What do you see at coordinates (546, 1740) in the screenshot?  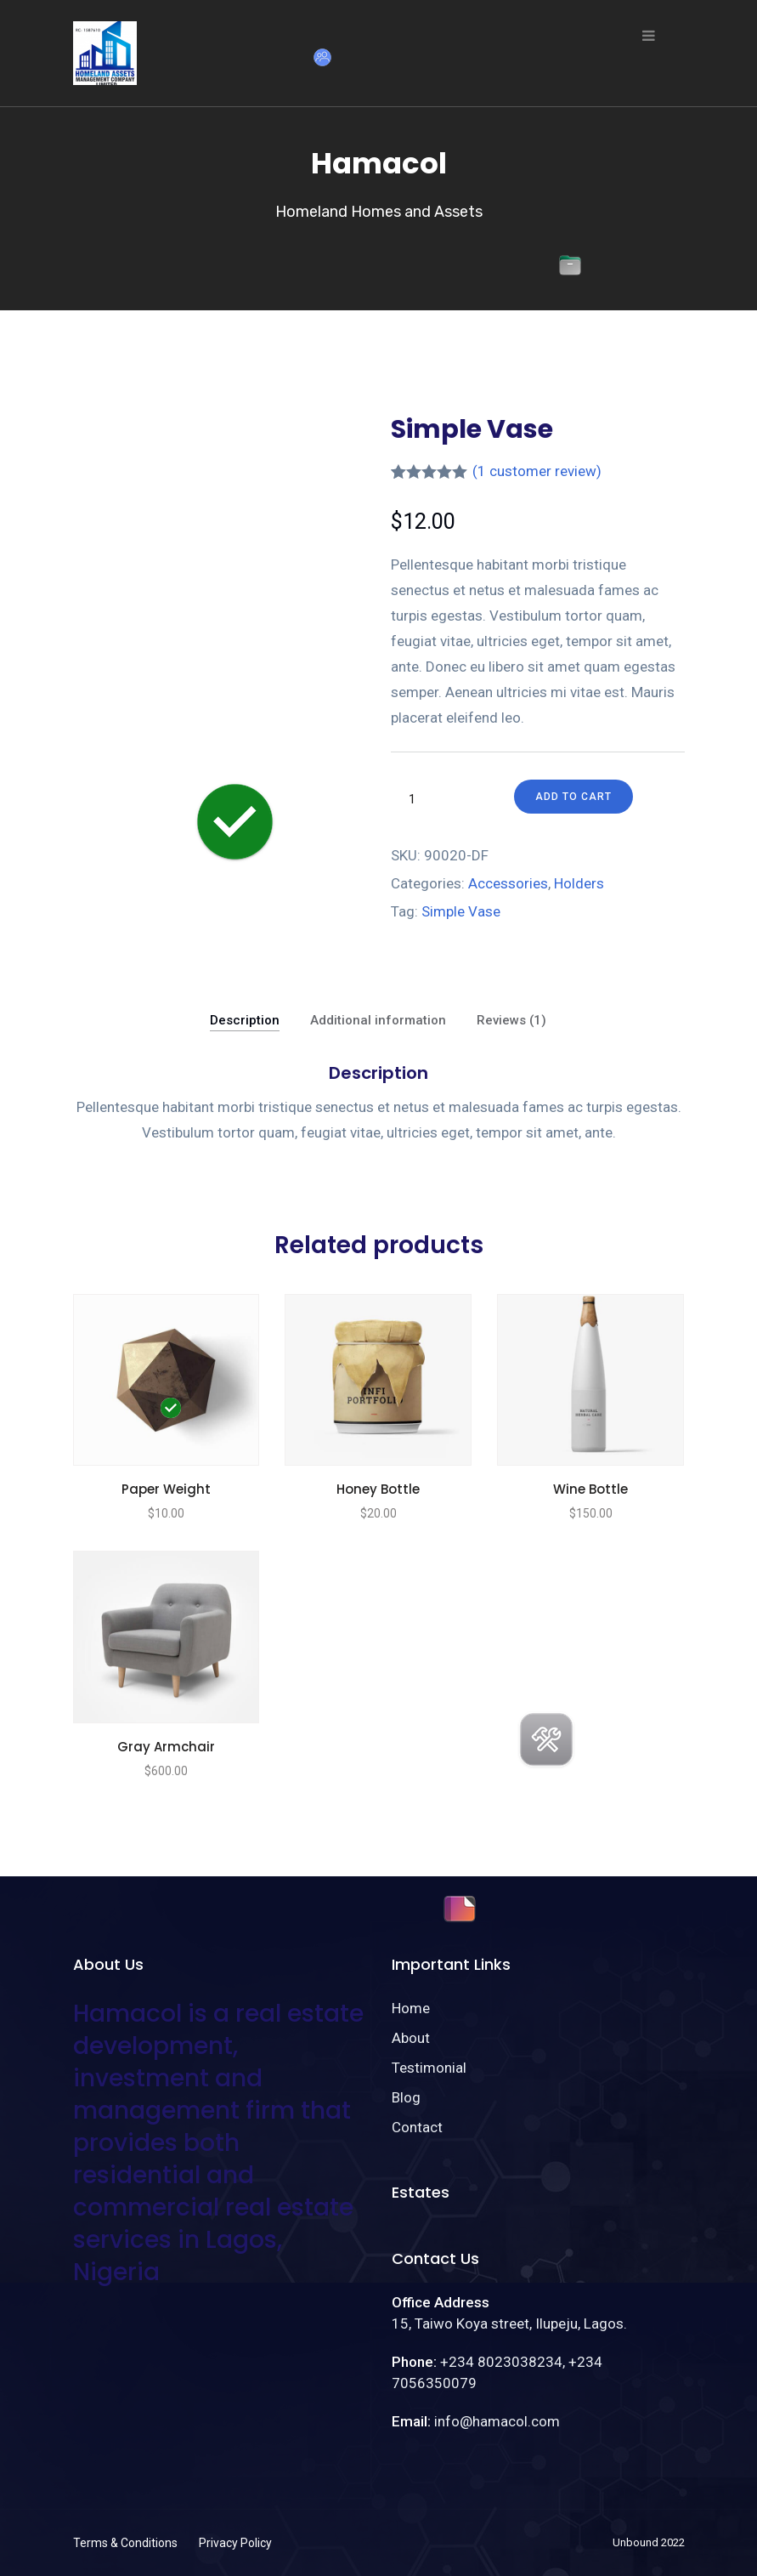 I see `access advanced settings or preferences` at bounding box center [546, 1740].